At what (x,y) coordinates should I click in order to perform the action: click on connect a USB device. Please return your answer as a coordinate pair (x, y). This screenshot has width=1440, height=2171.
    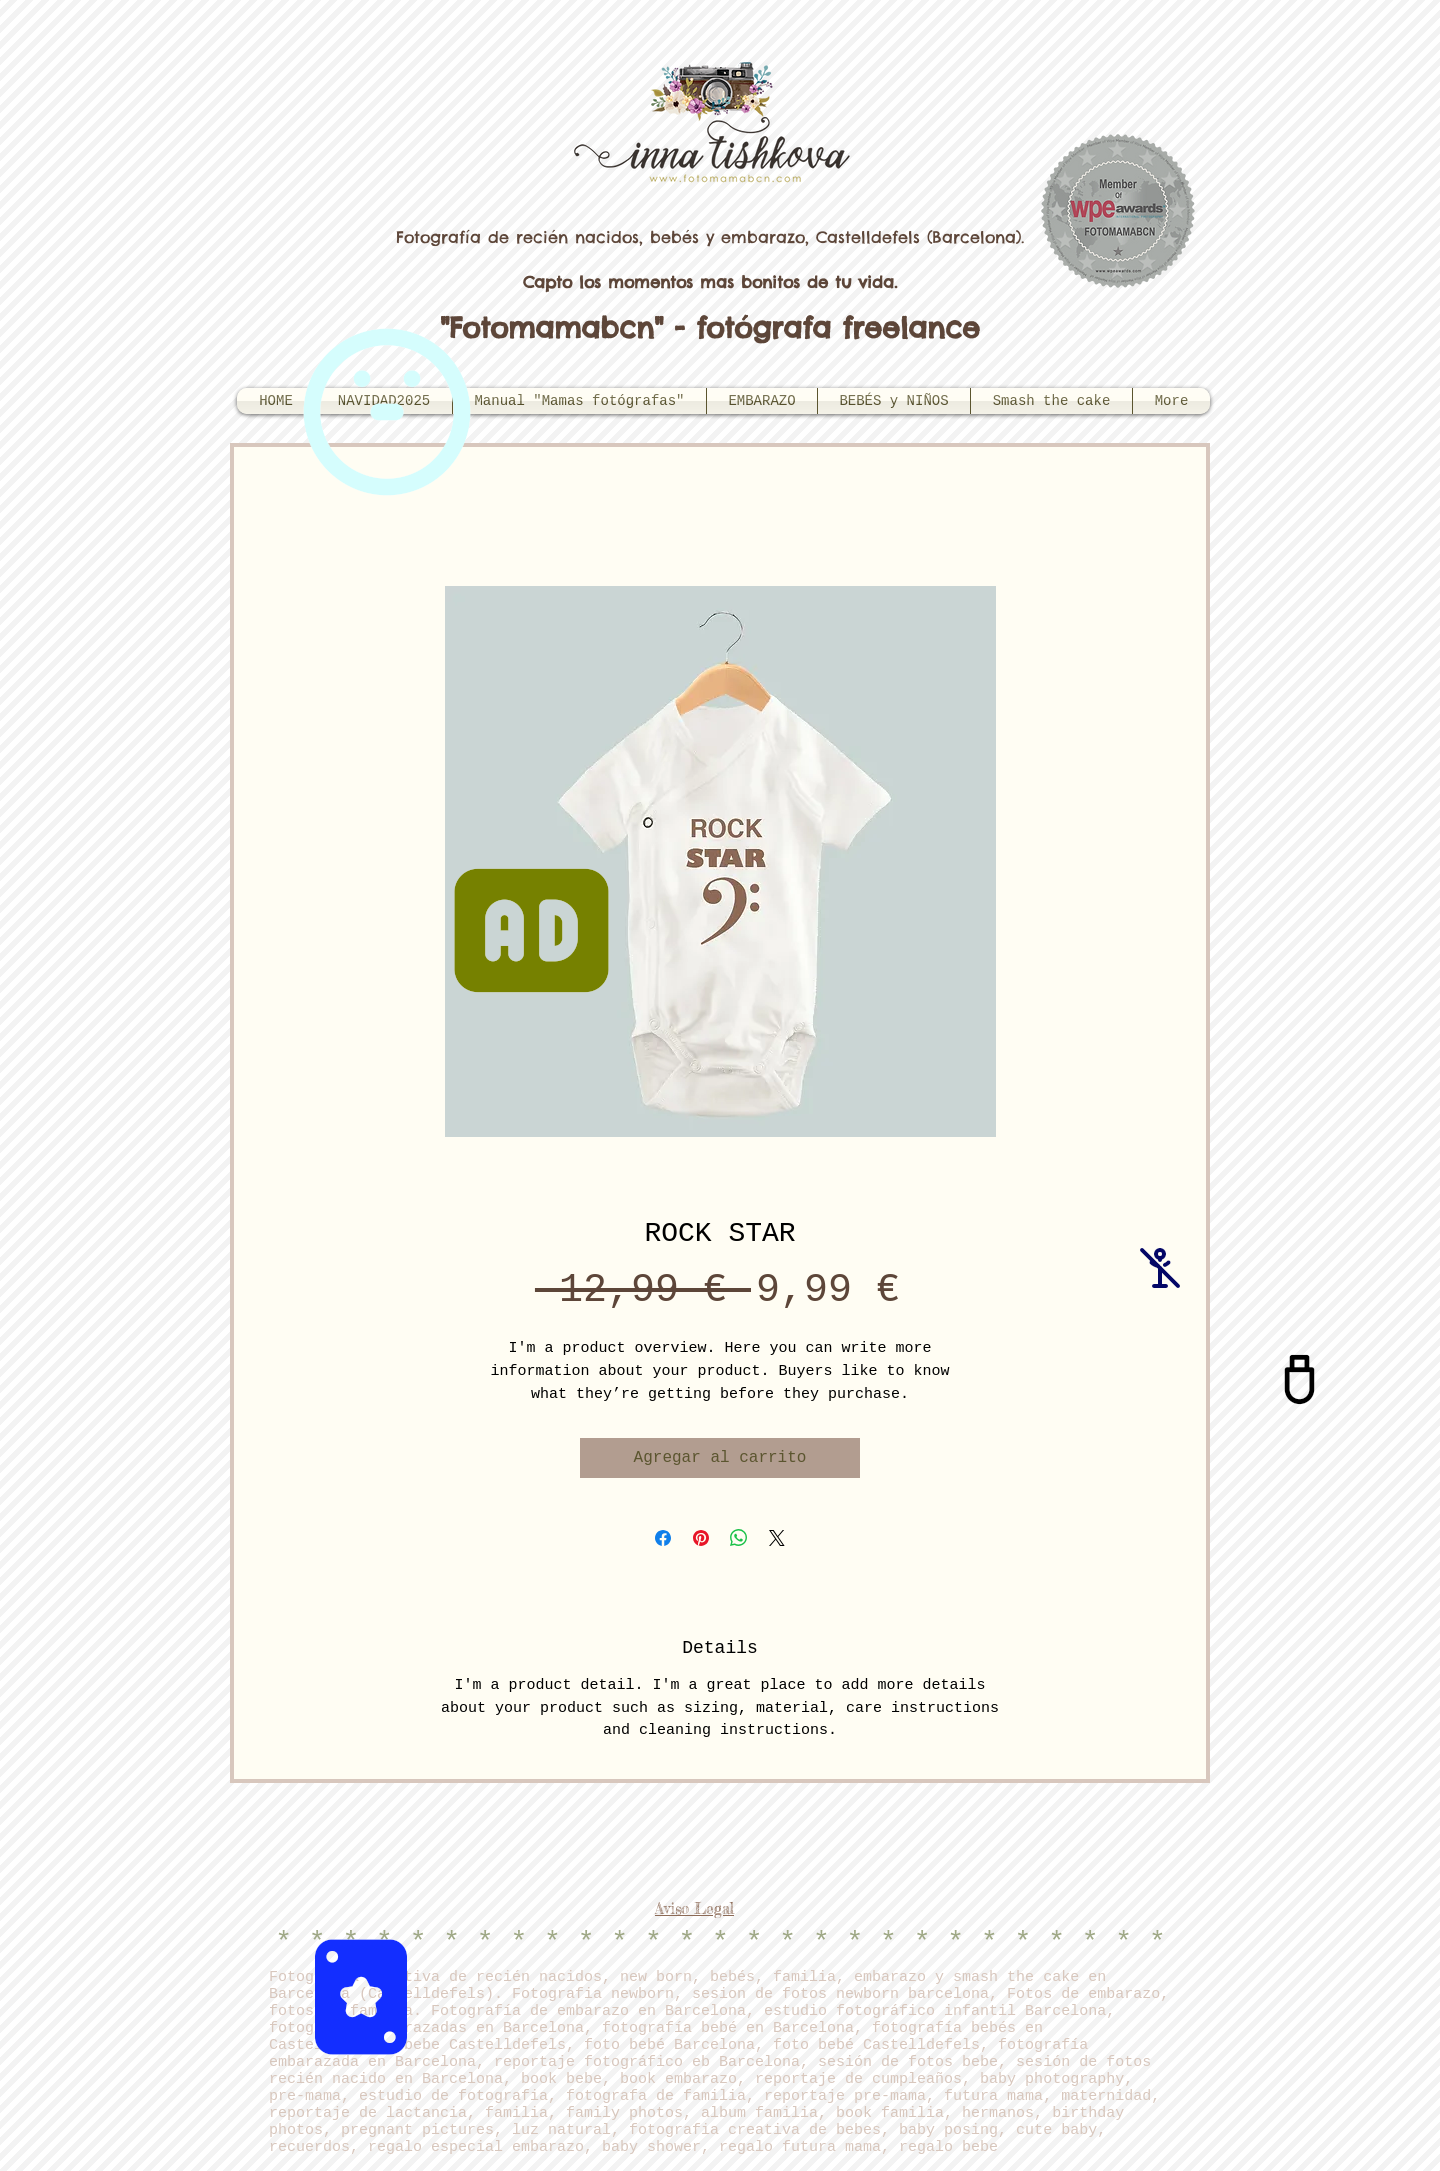
    Looking at the image, I should click on (1299, 1379).